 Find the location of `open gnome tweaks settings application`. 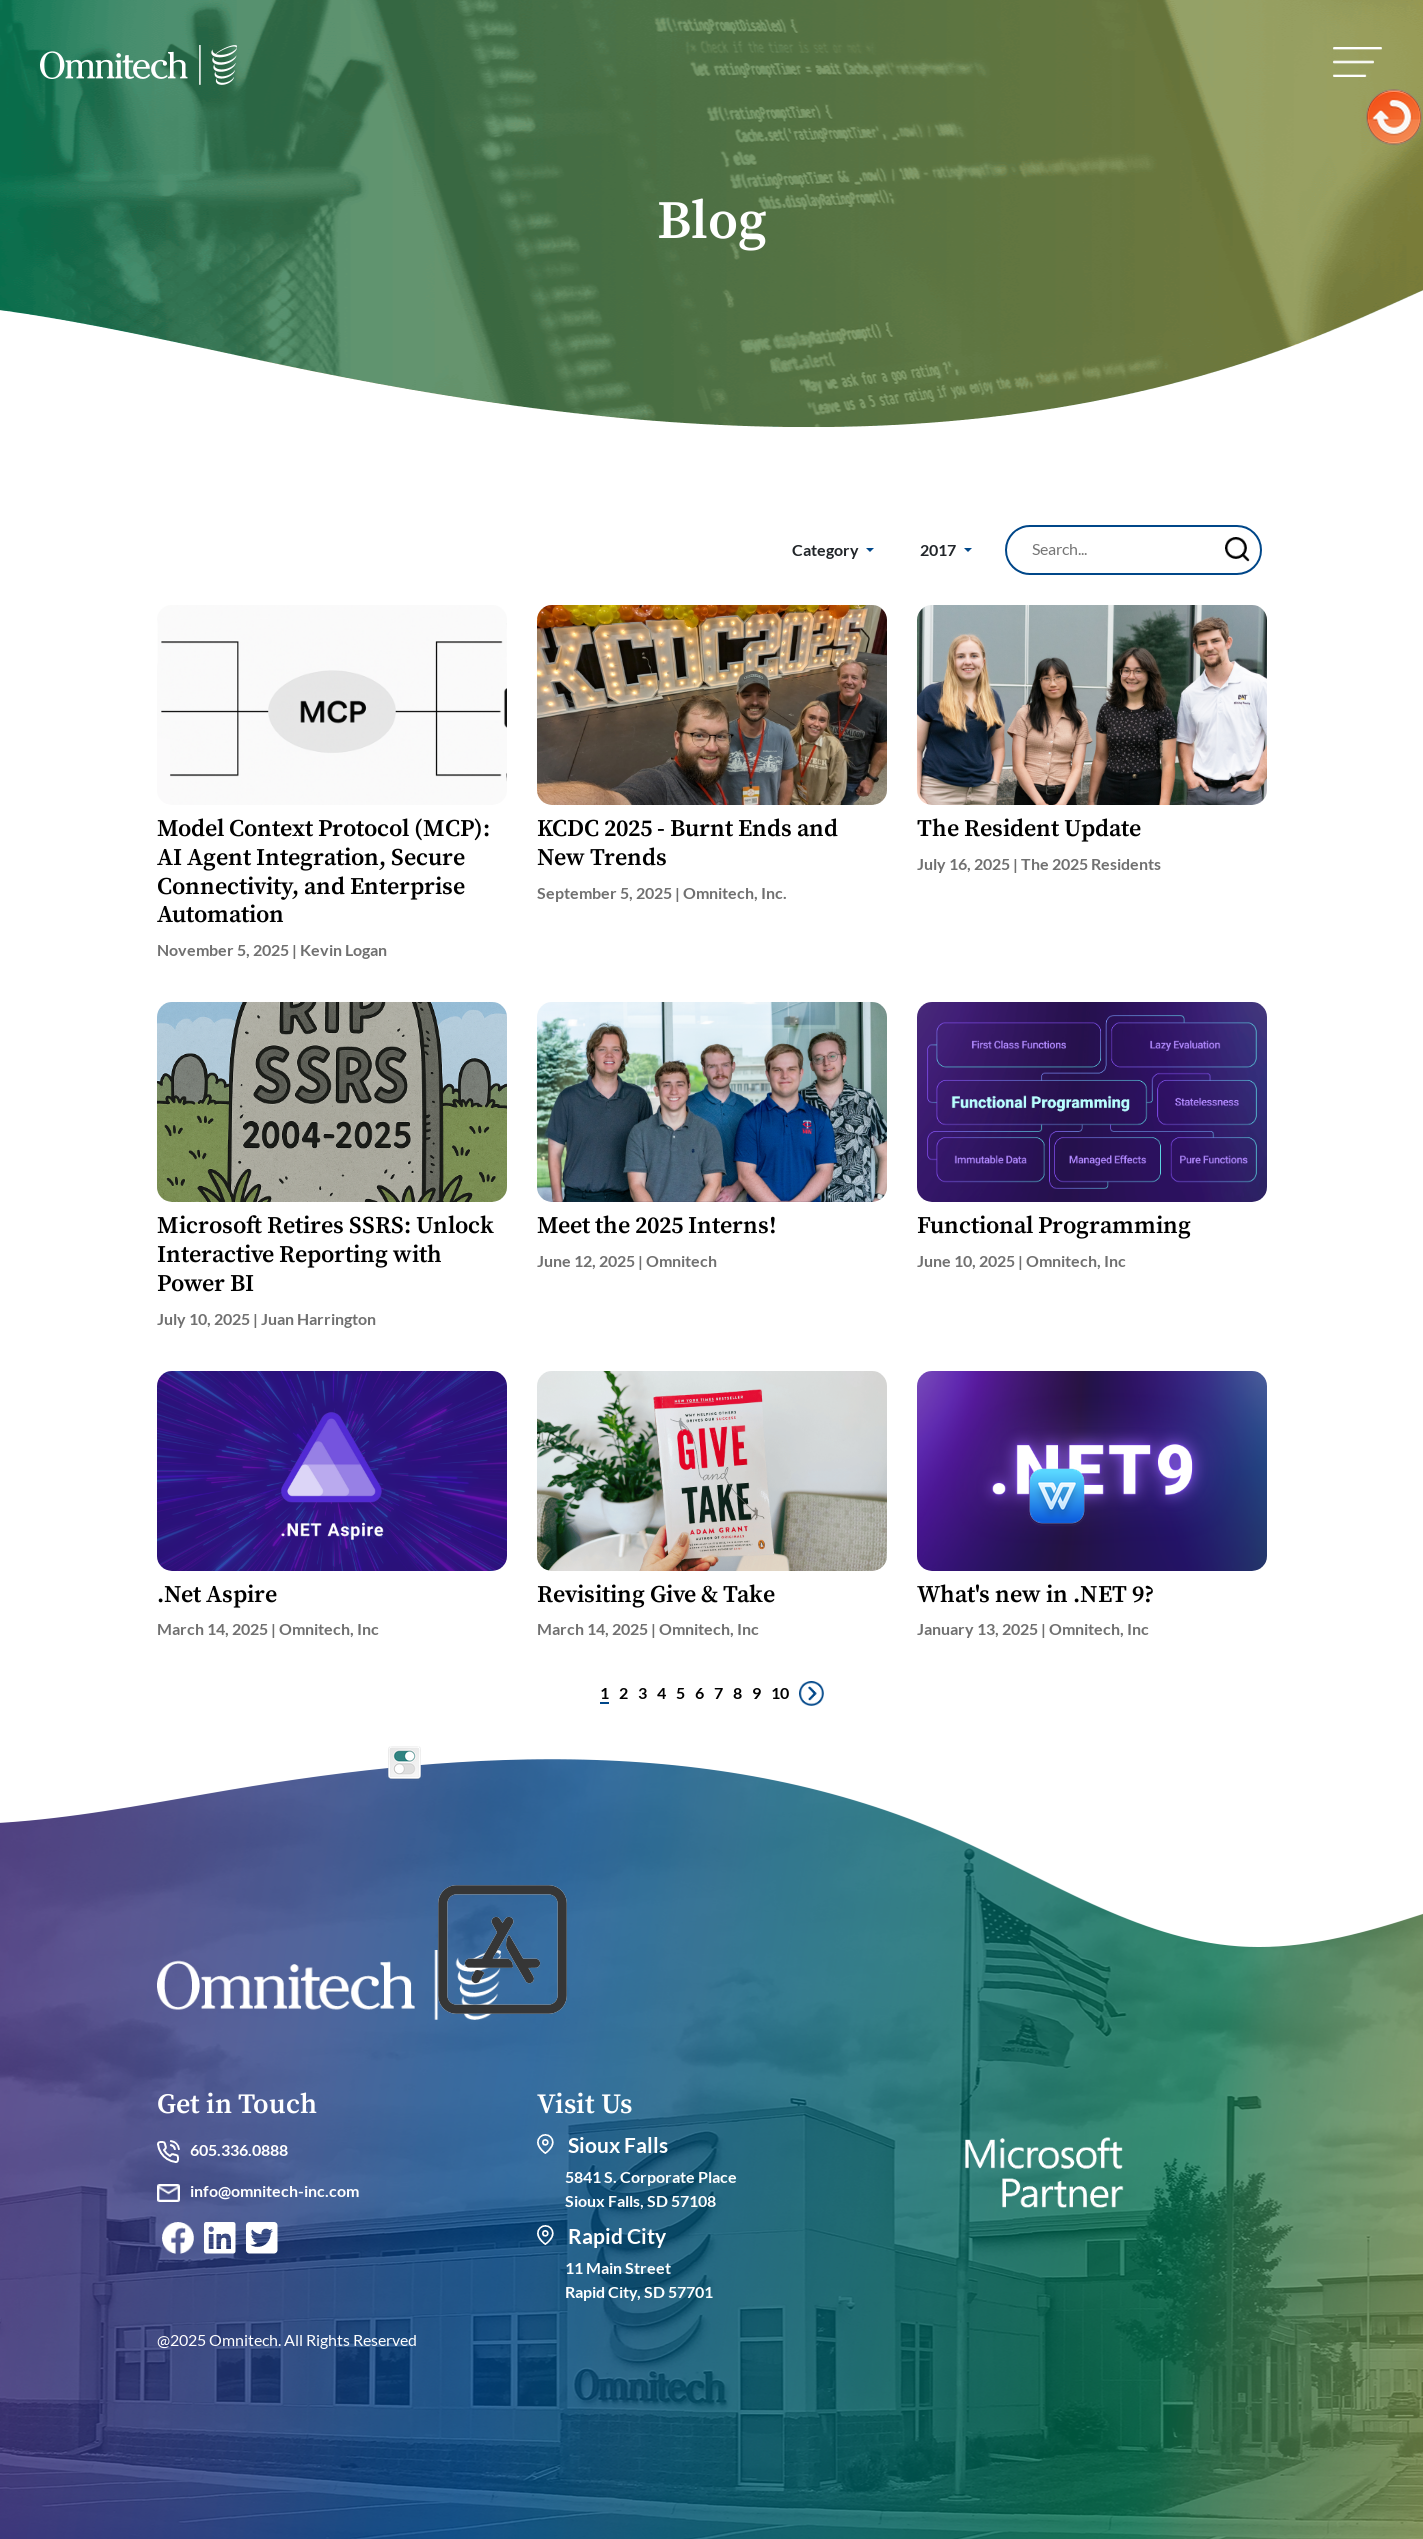

open gnome tweaks settings application is located at coordinates (404, 1762).